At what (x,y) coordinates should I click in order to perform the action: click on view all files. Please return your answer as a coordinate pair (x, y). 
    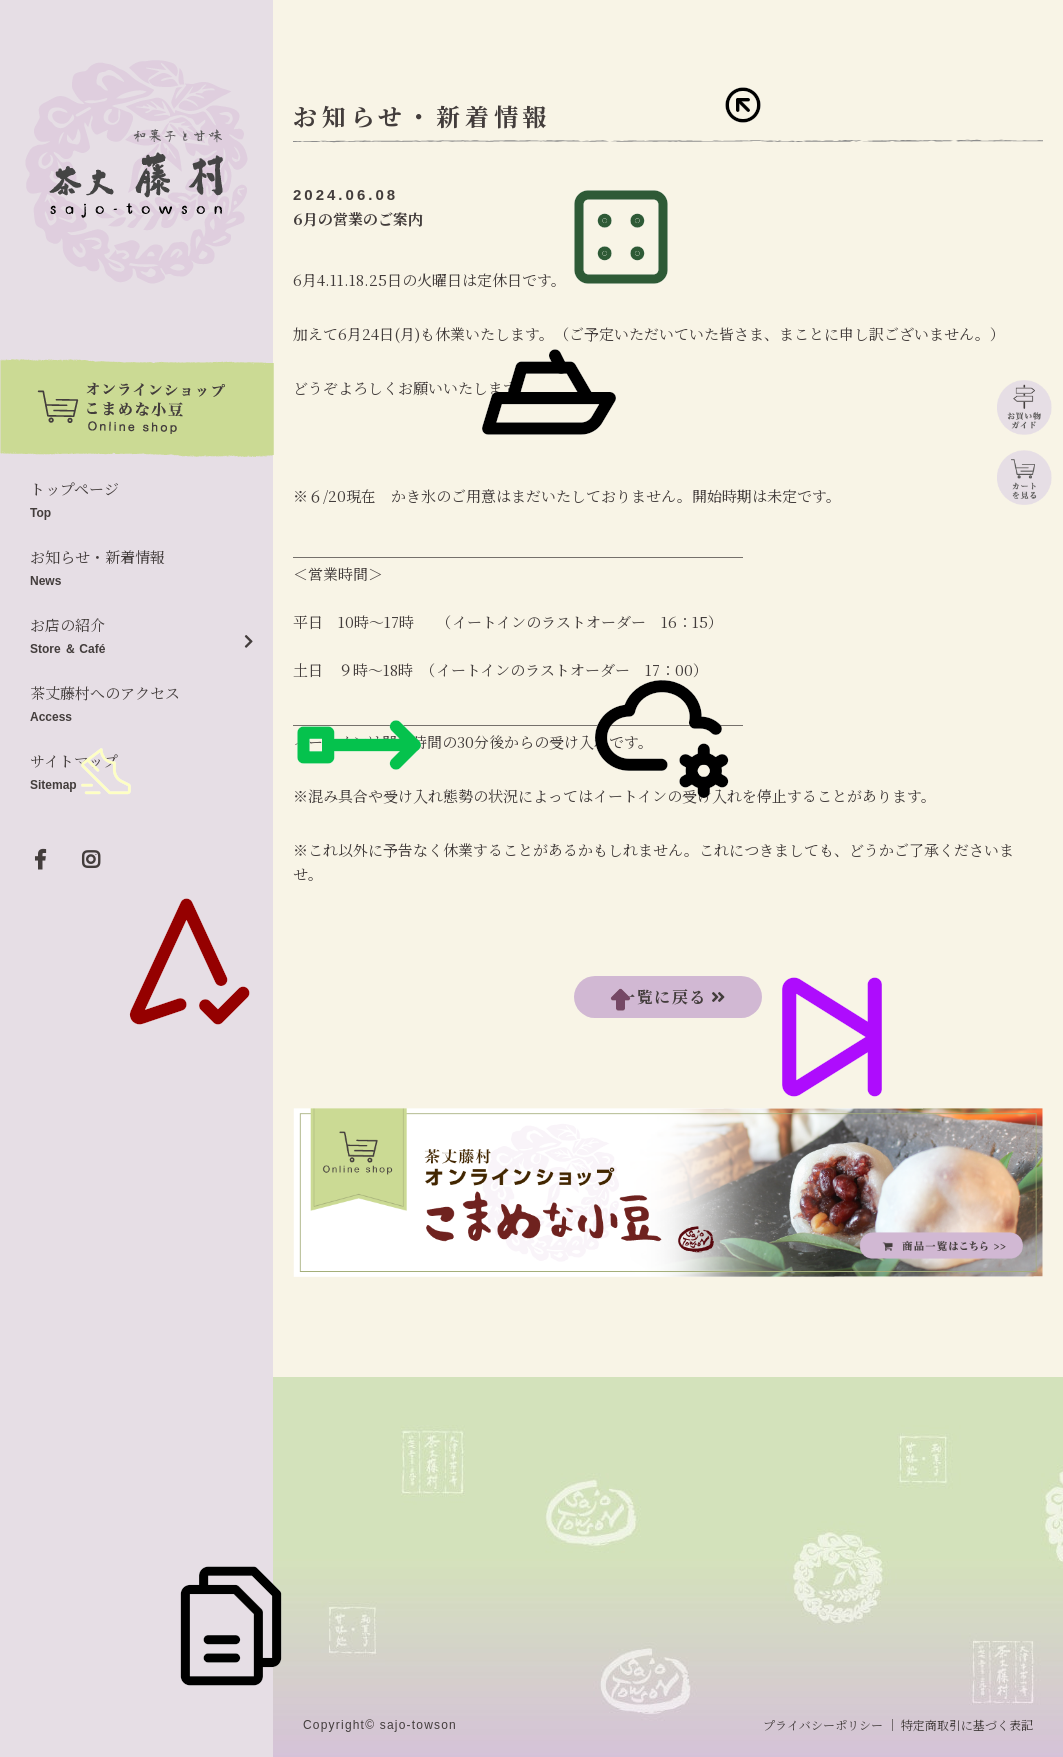
    Looking at the image, I should click on (231, 1626).